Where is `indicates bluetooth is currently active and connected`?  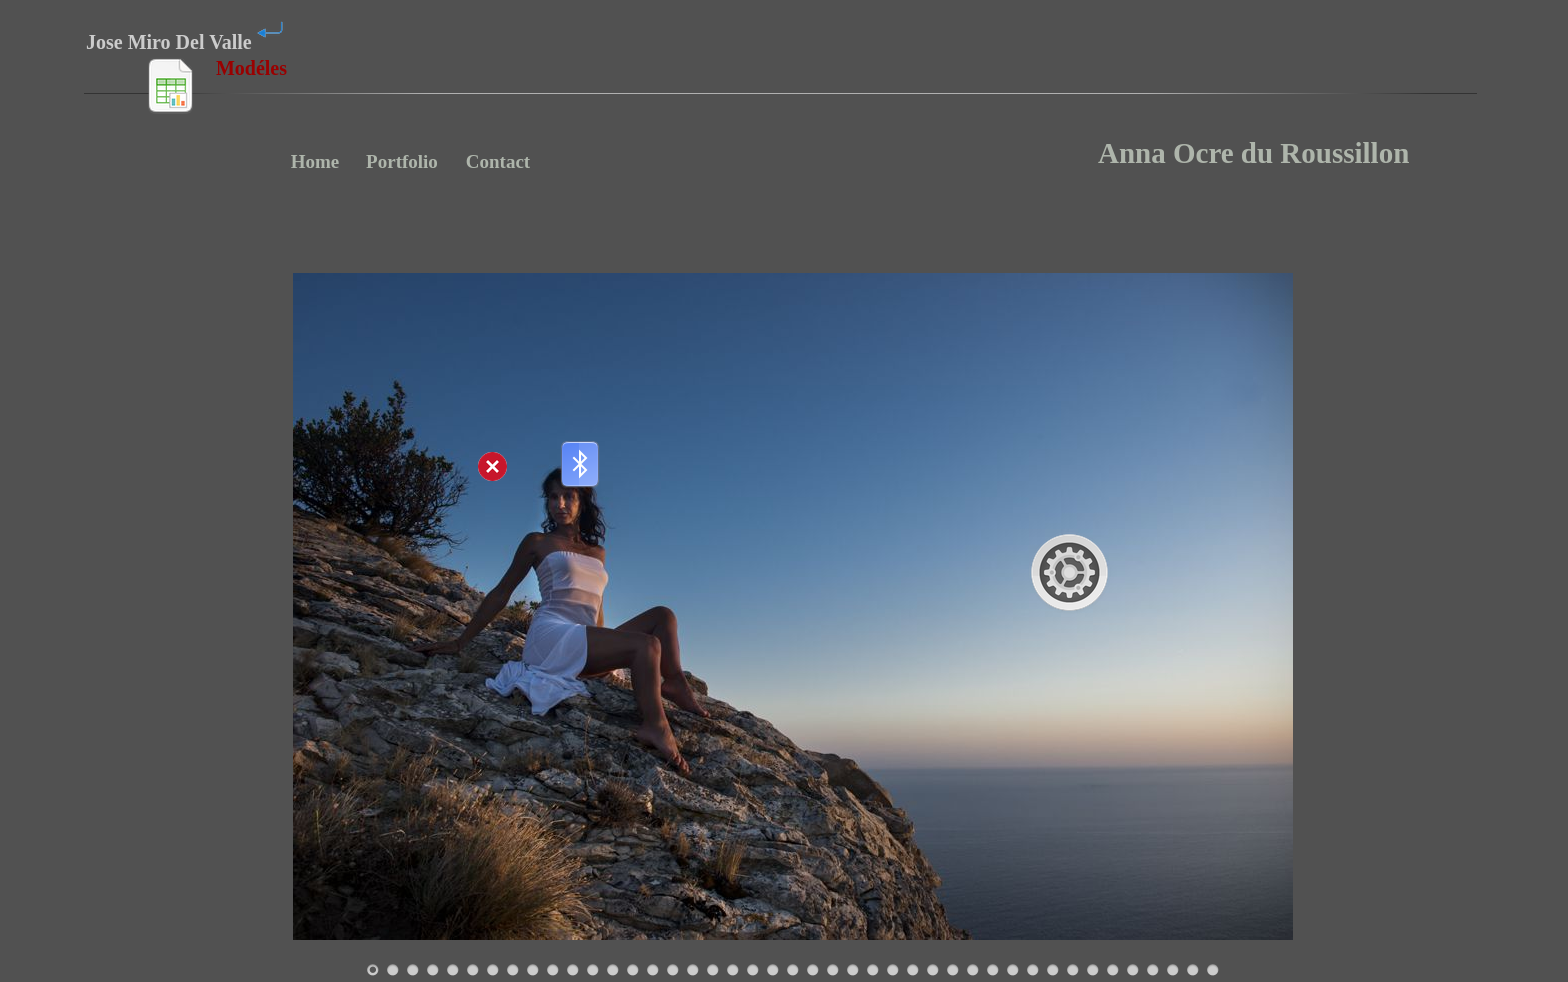
indicates bluetooth is currently active and connected is located at coordinates (580, 464).